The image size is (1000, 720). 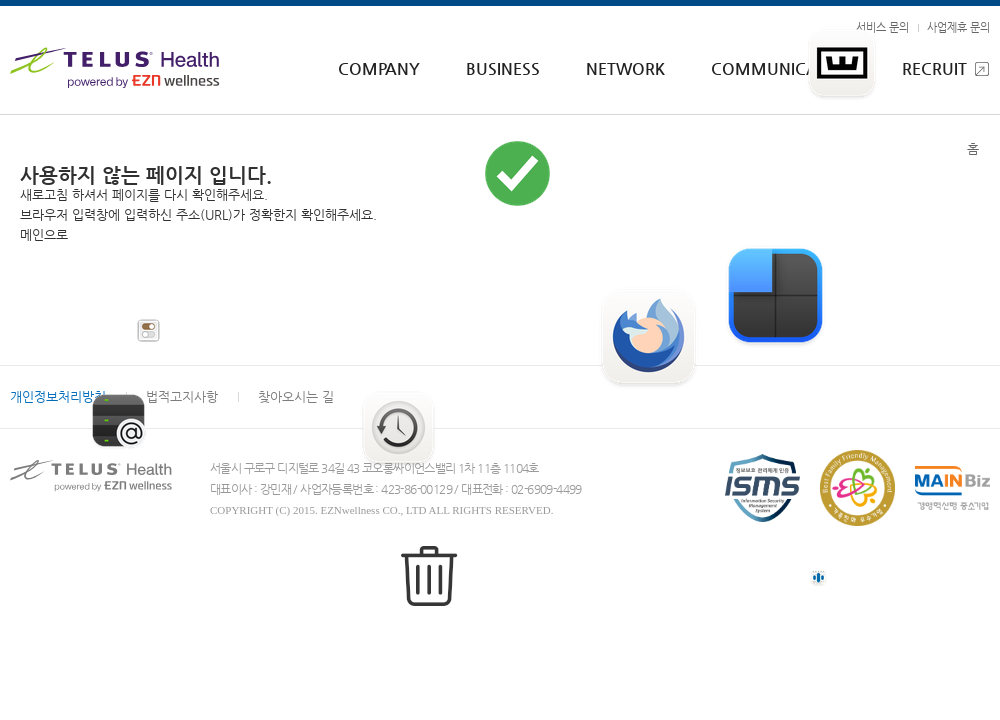 I want to click on open speech note app for voice transcription, so click(x=818, y=577).